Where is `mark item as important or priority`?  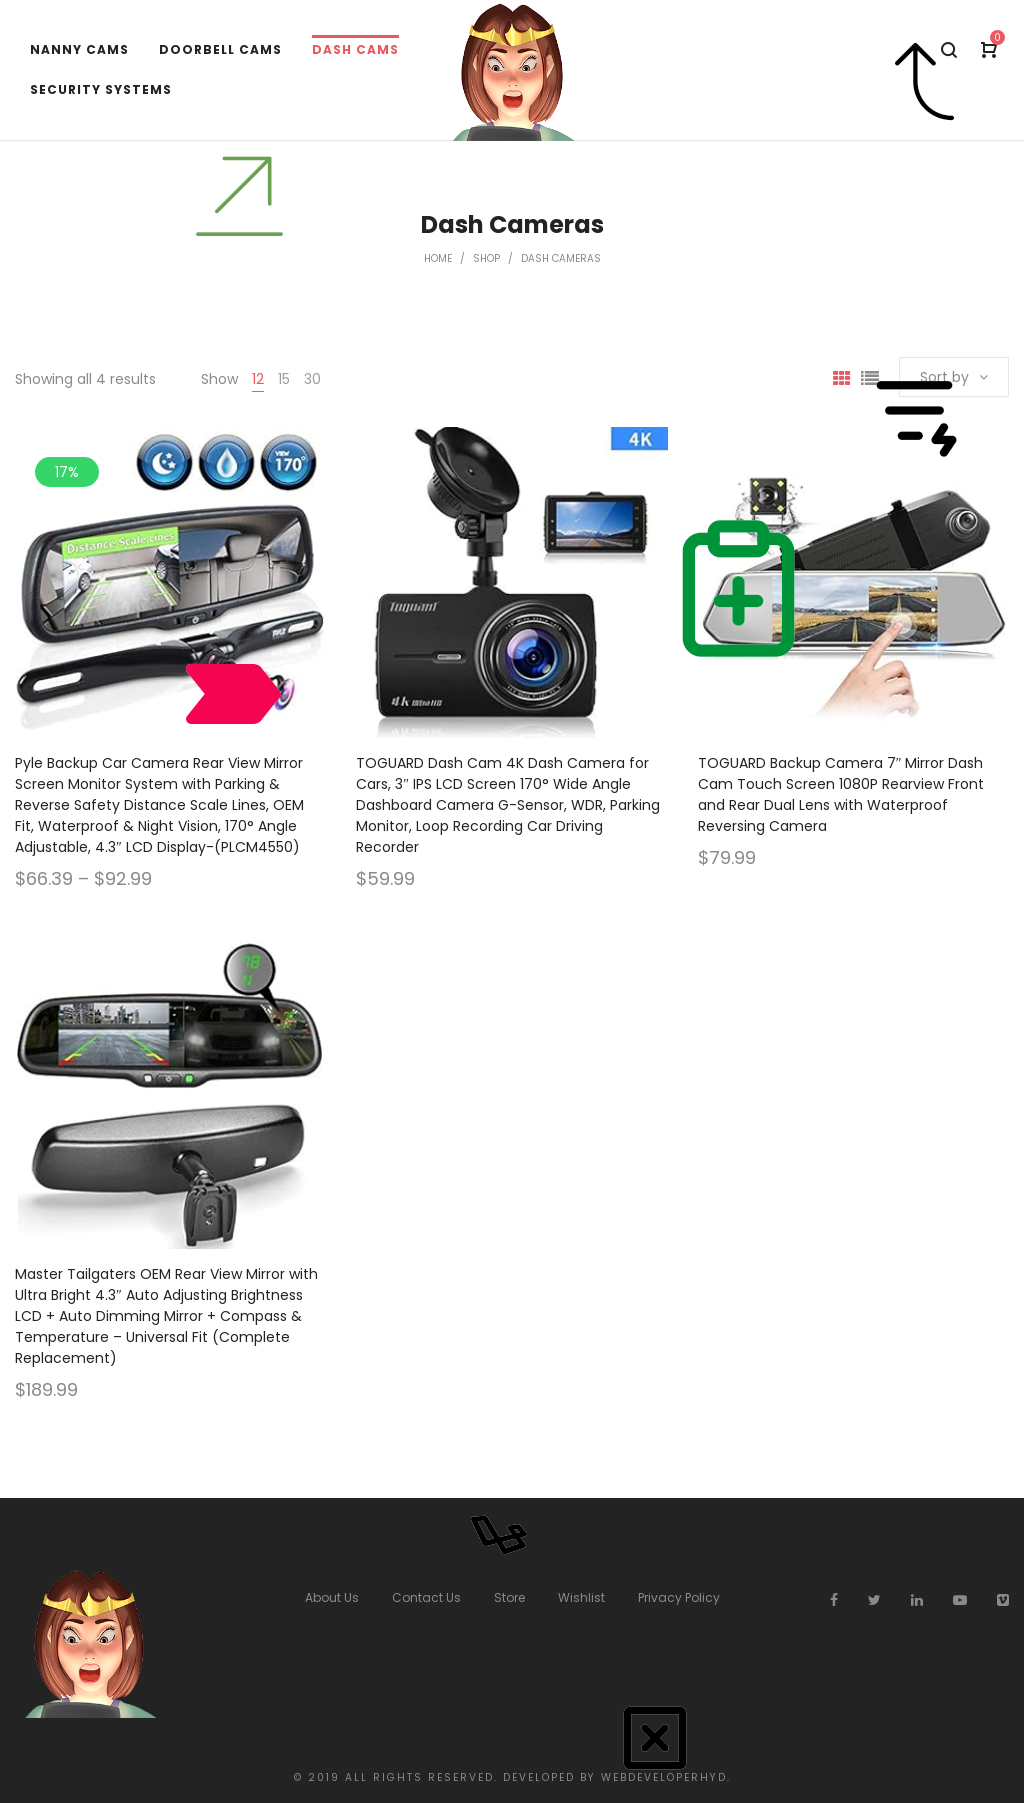 mark item as important or priority is located at coordinates (231, 694).